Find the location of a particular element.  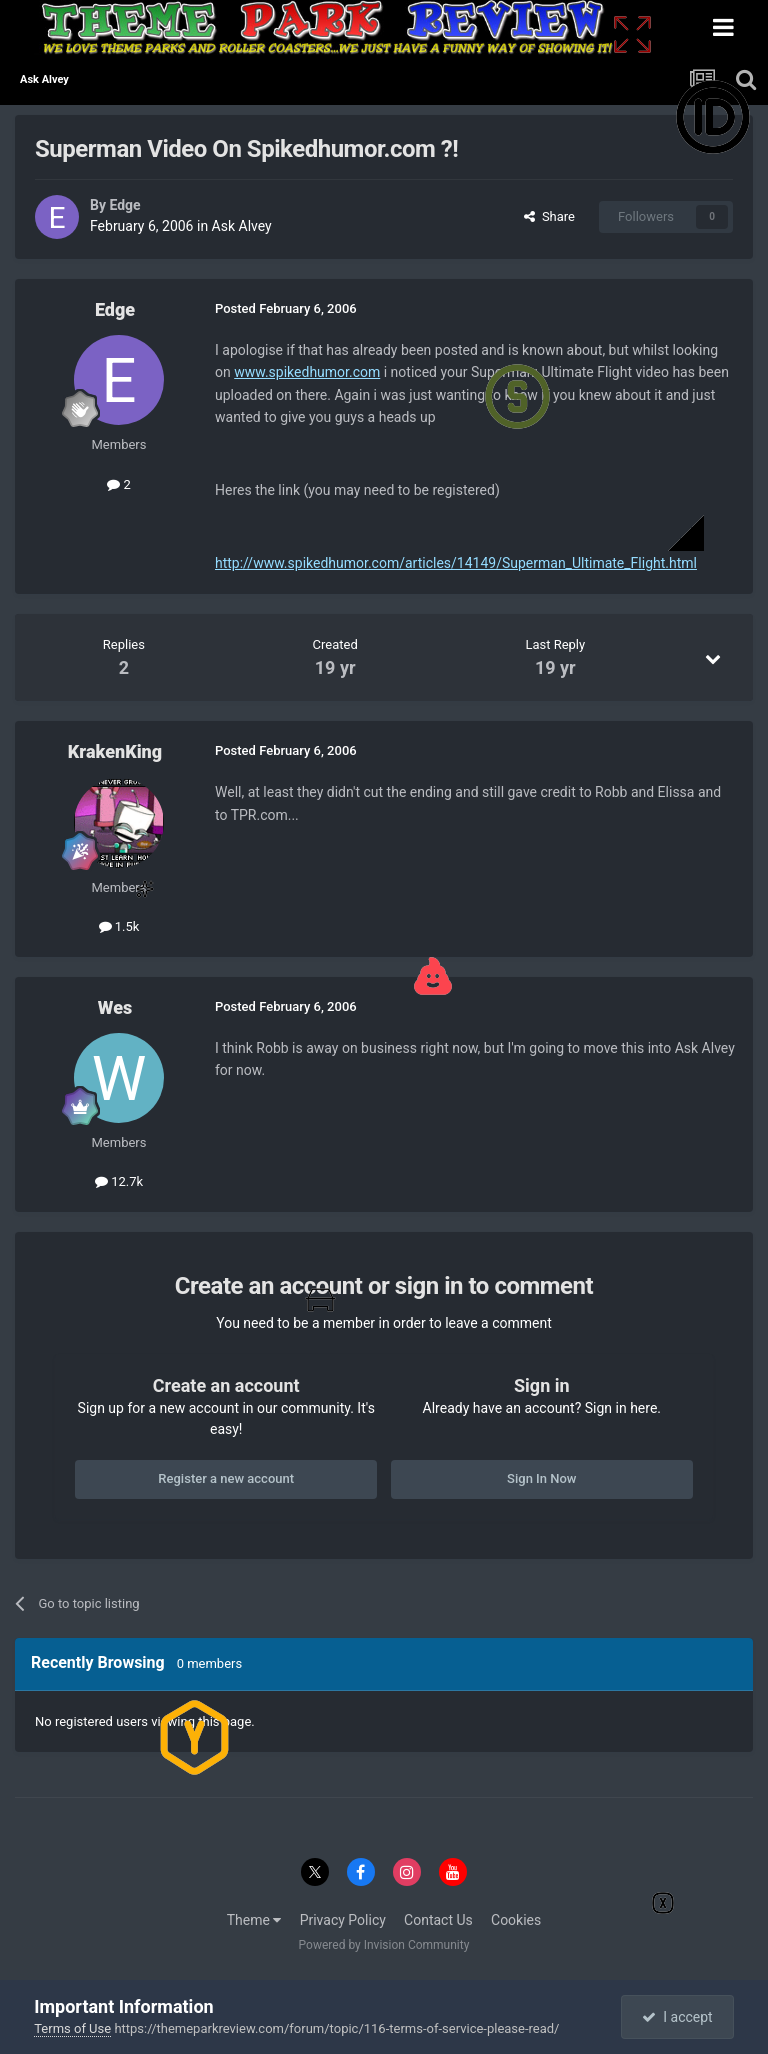

indicates a word or item starting with "S" is located at coordinates (517, 396).